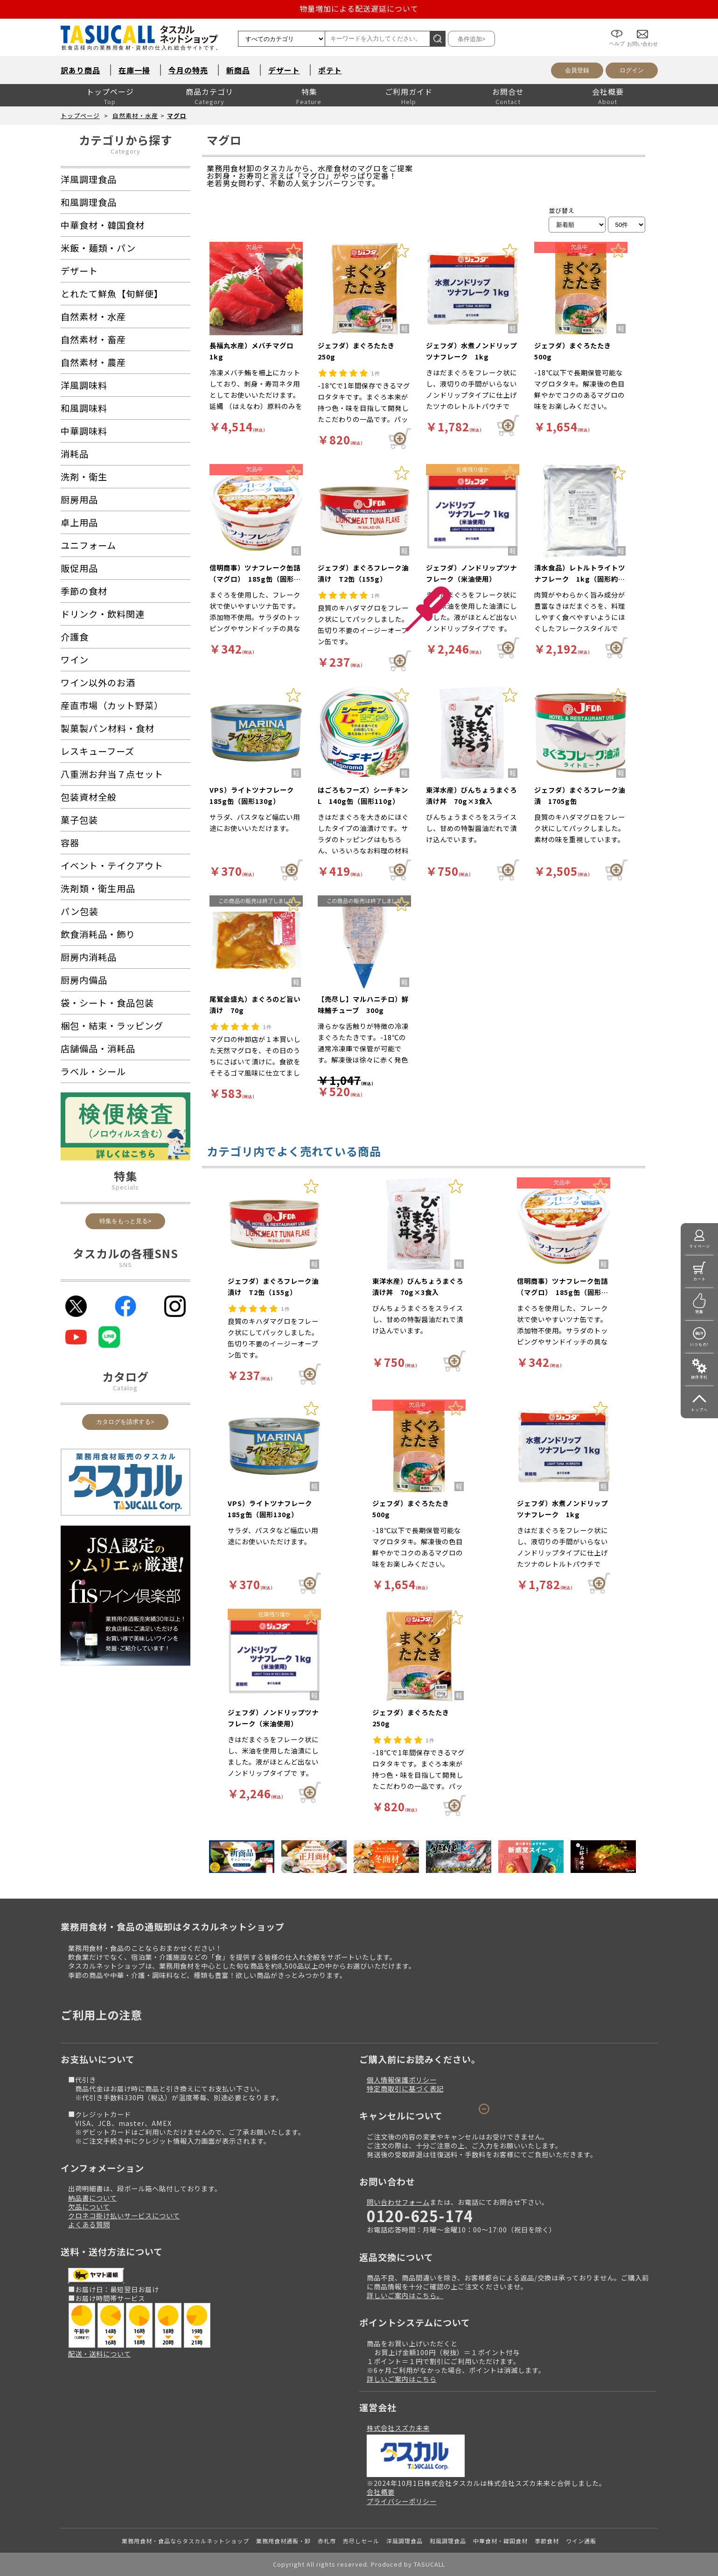 The width and height of the screenshot is (718, 2576). I want to click on remove an item from a list or cart, so click(484, 2109).